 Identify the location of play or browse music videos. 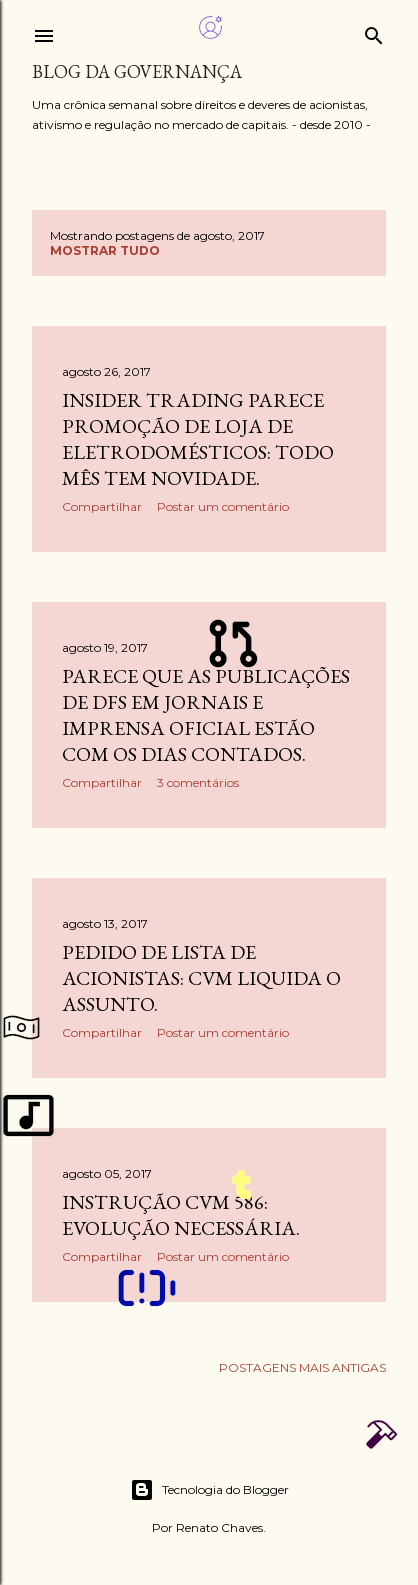
(28, 1115).